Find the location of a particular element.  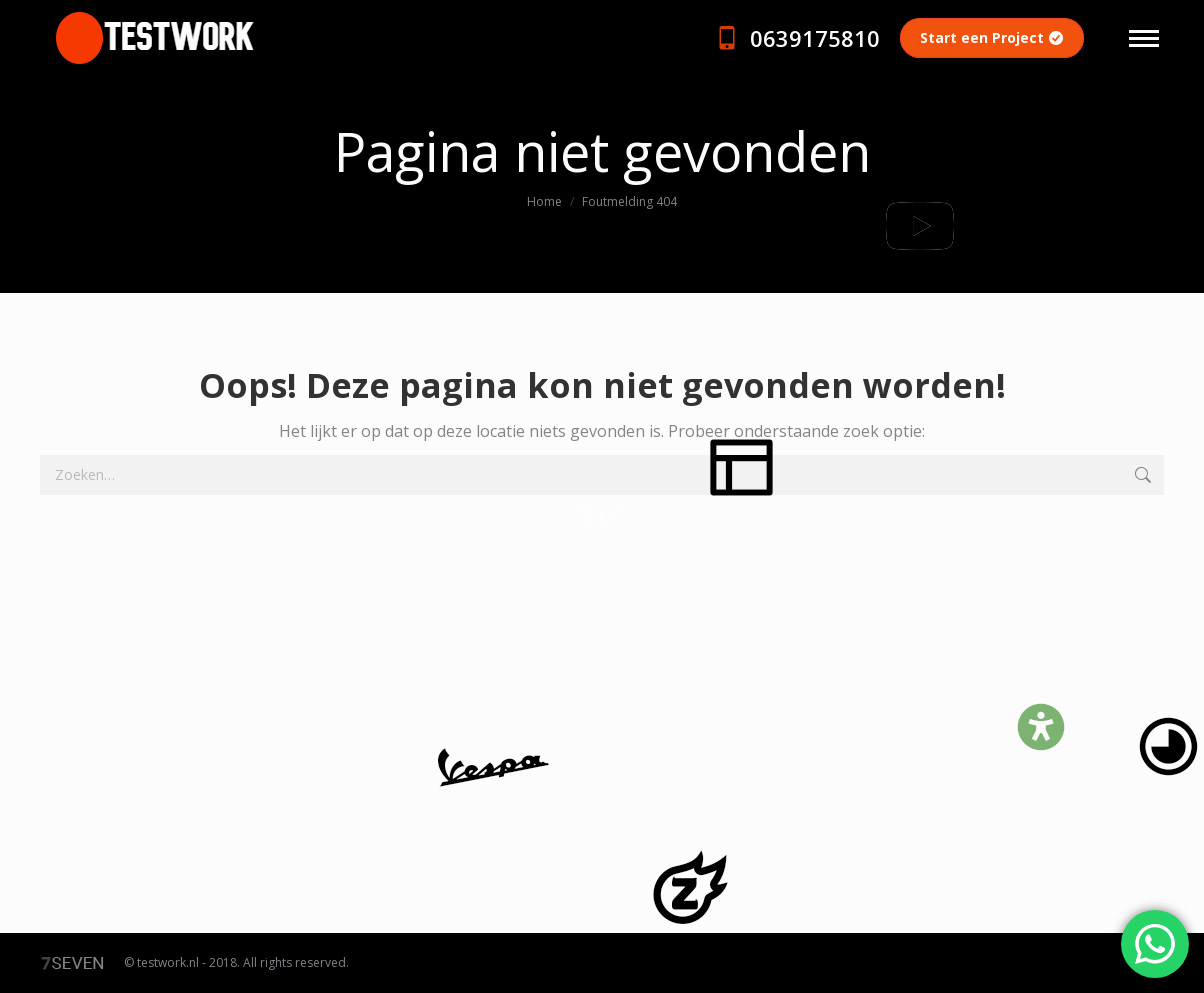

switch to sidebar layout view is located at coordinates (741, 467).